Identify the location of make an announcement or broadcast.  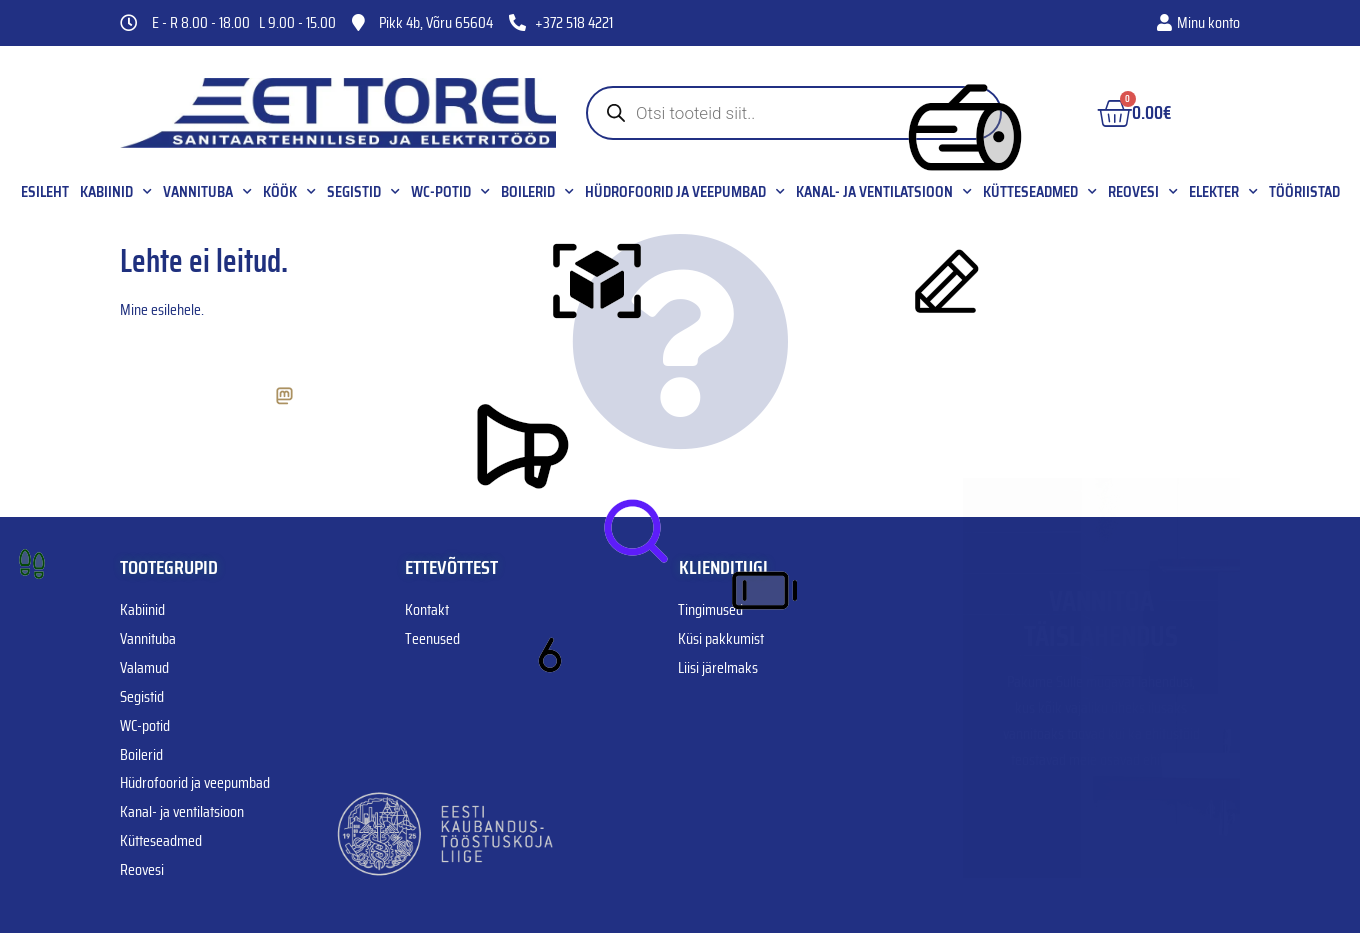
(518, 448).